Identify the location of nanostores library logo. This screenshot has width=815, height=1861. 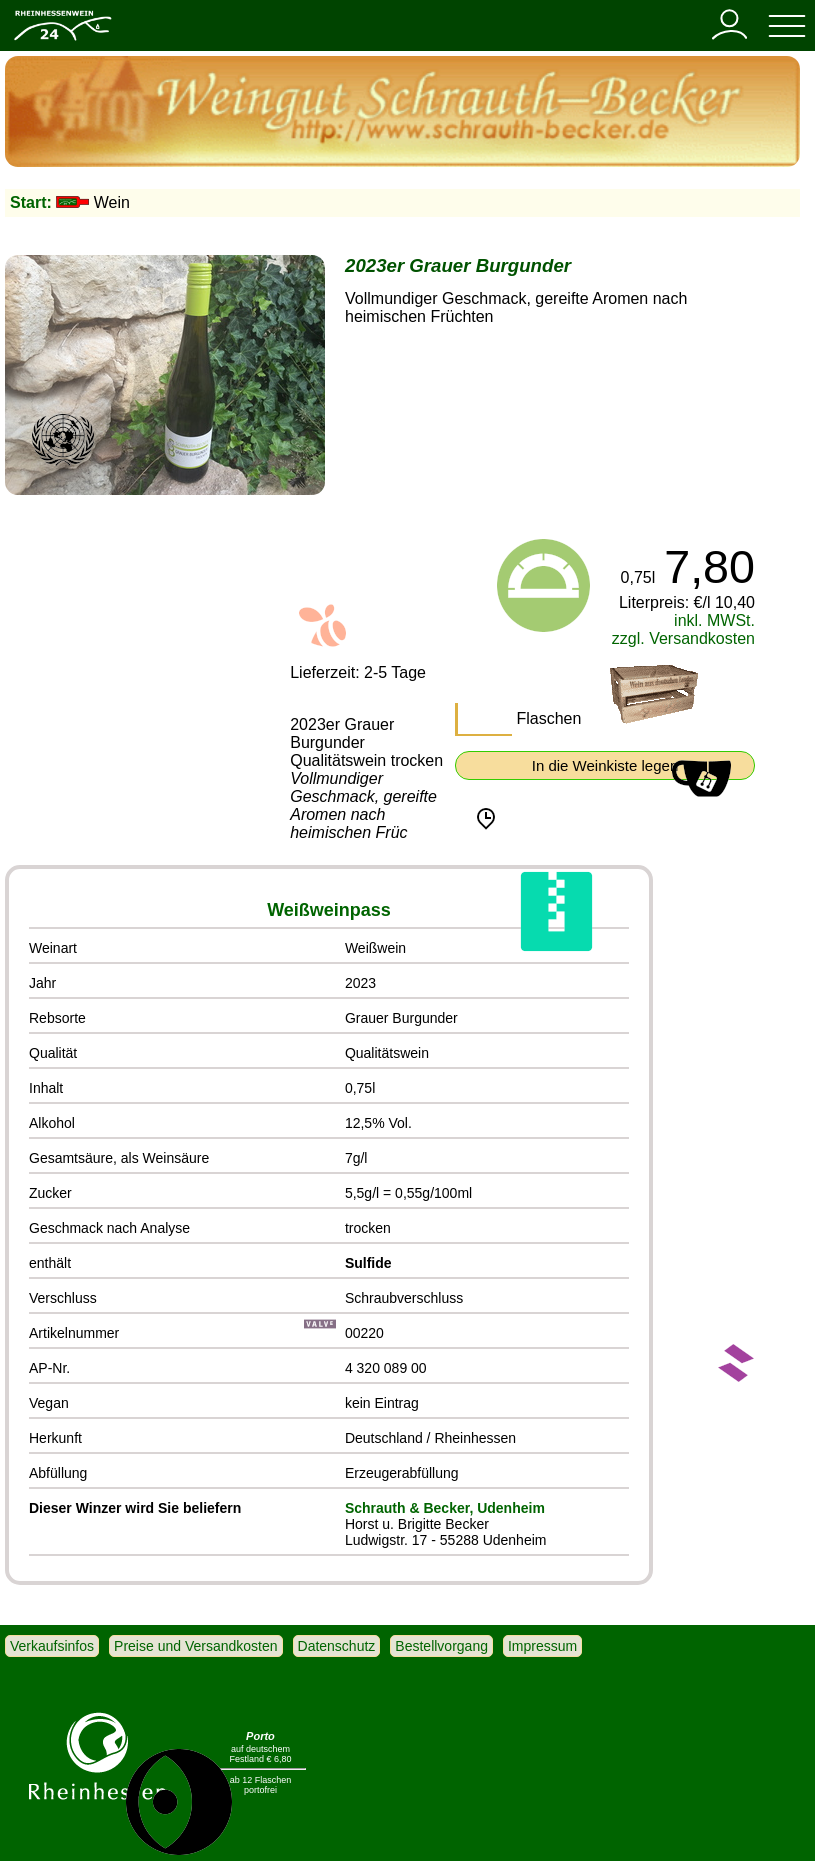
(736, 1363).